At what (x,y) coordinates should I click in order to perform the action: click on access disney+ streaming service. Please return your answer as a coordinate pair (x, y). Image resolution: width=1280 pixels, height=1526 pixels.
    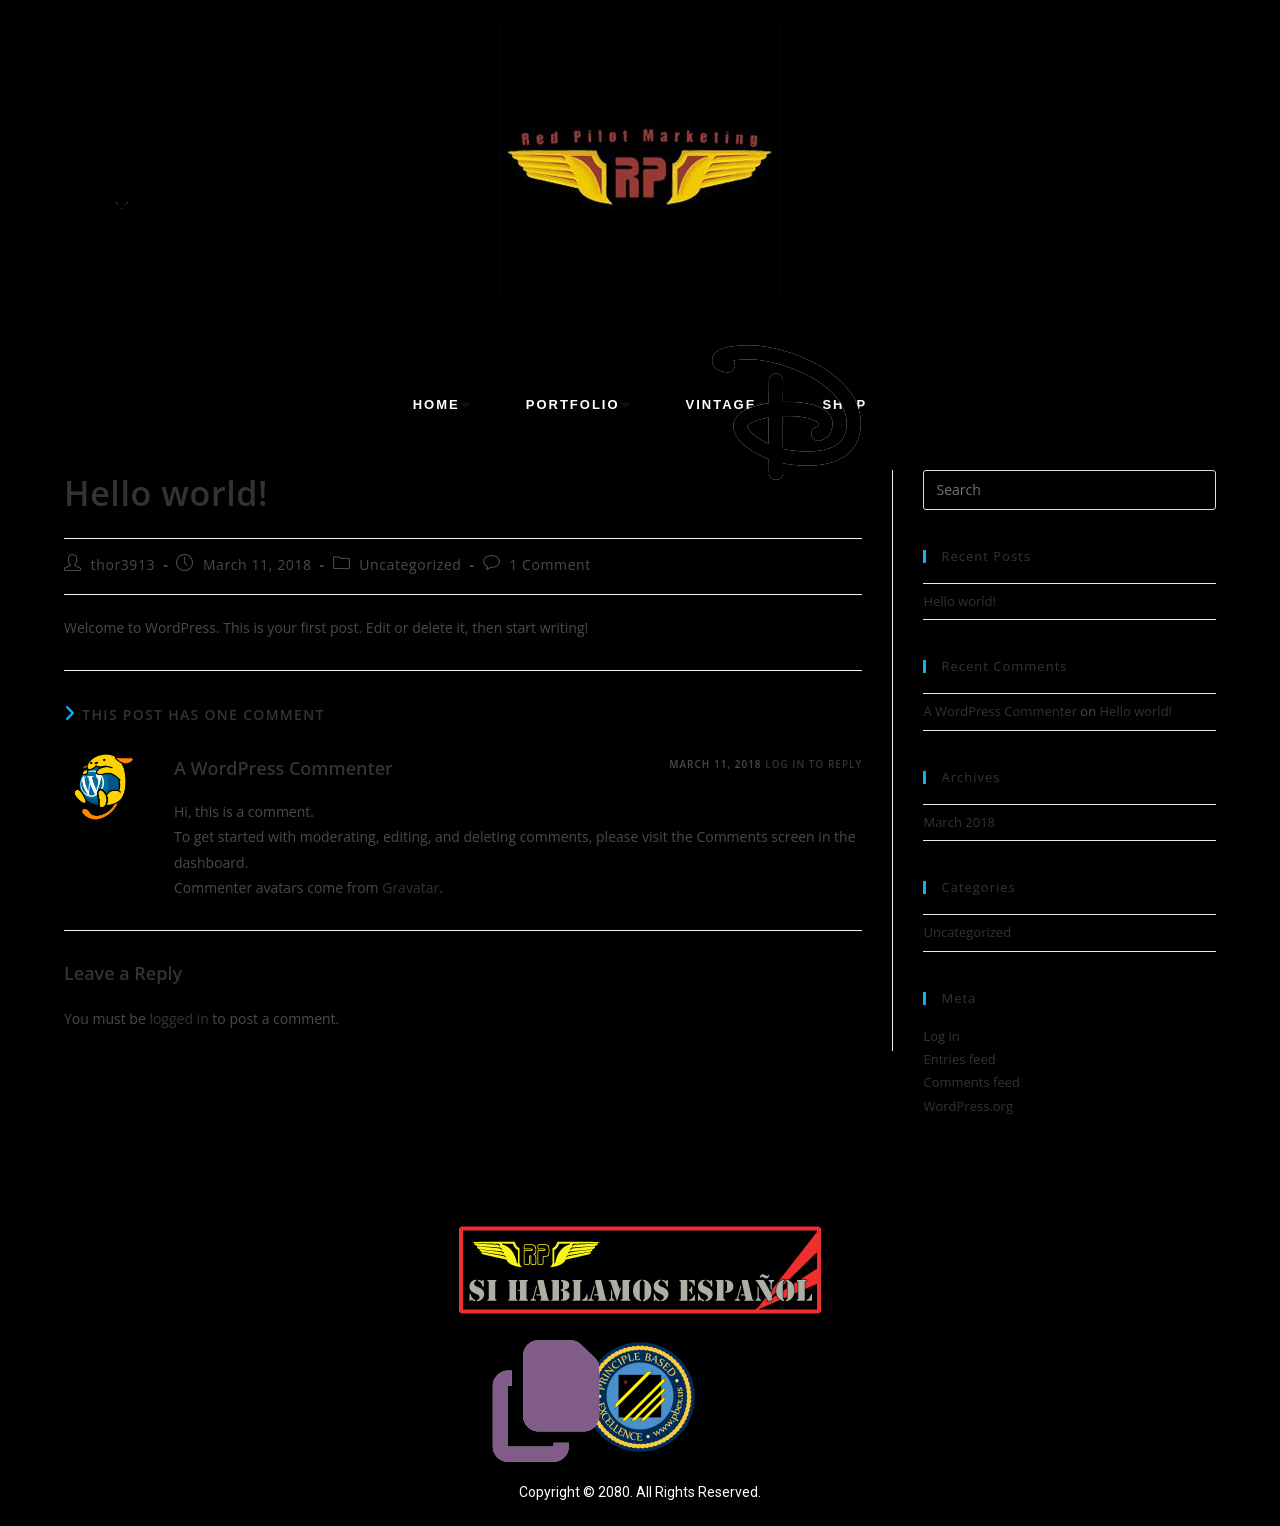
    Looking at the image, I should click on (790, 409).